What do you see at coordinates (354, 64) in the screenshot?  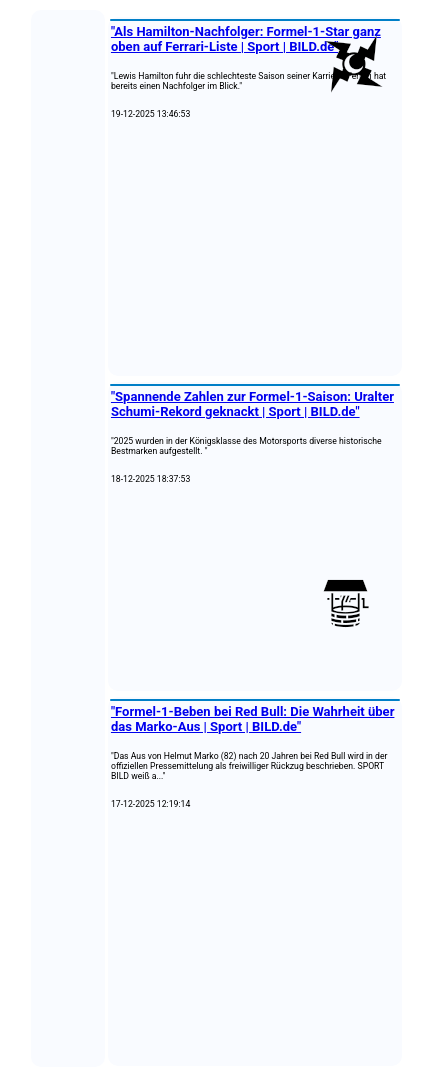 I see `shuriken or ninja throwing star weapon icon` at bounding box center [354, 64].